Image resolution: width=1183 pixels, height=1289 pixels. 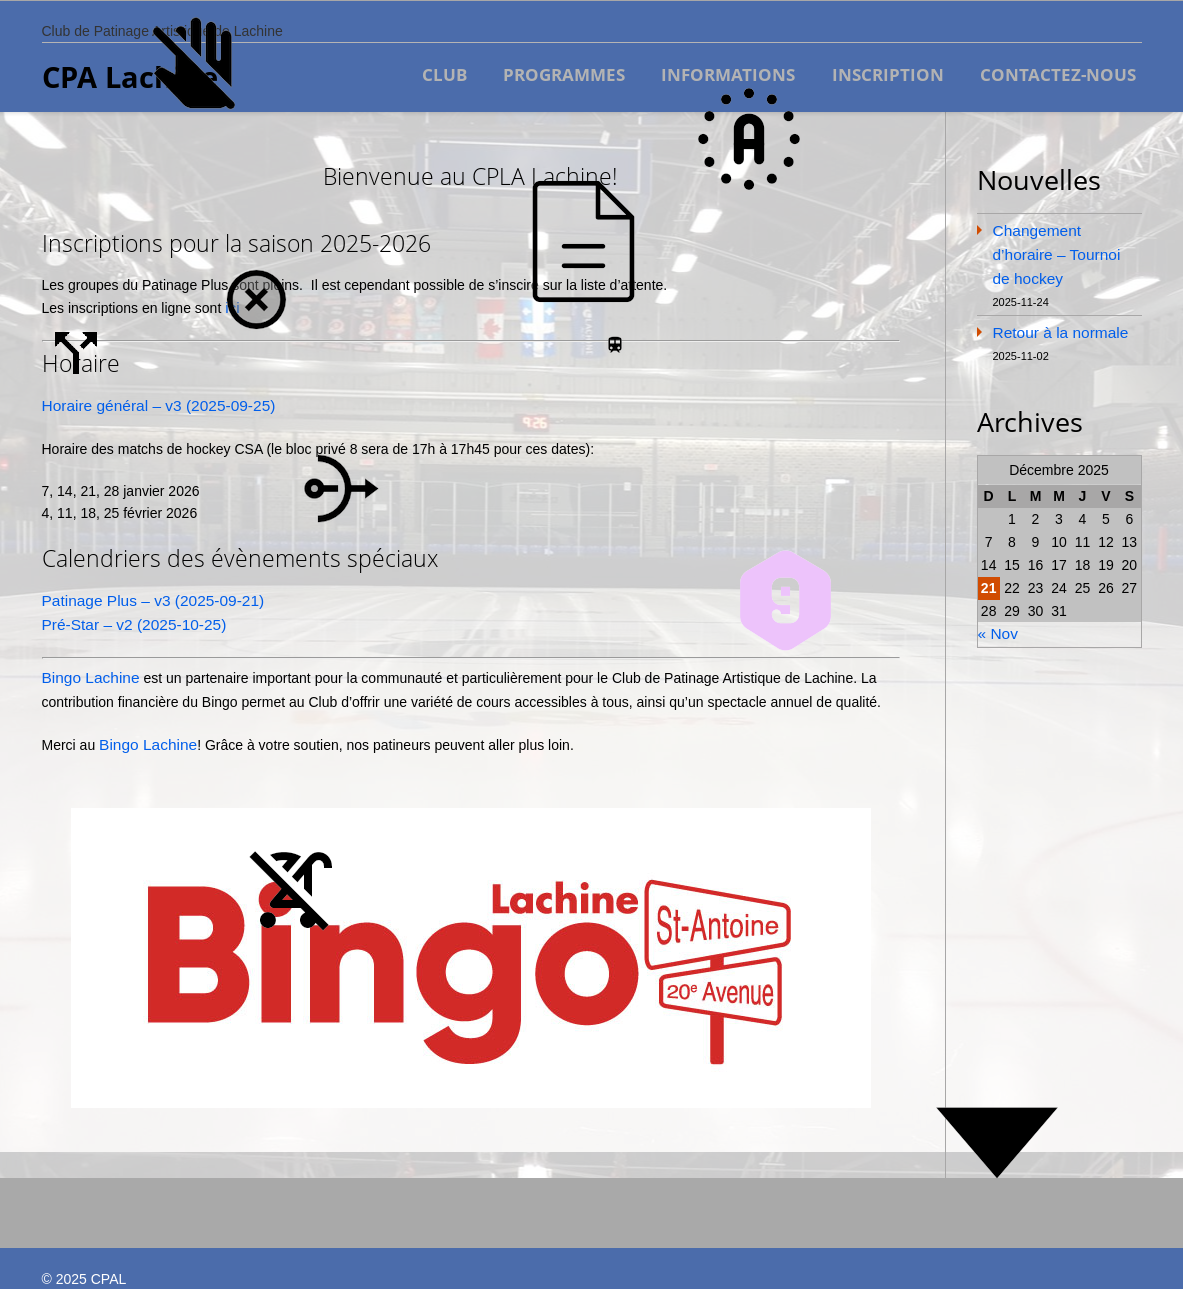 I want to click on split or fork a call to multiple lines, so click(x=76, y=353).